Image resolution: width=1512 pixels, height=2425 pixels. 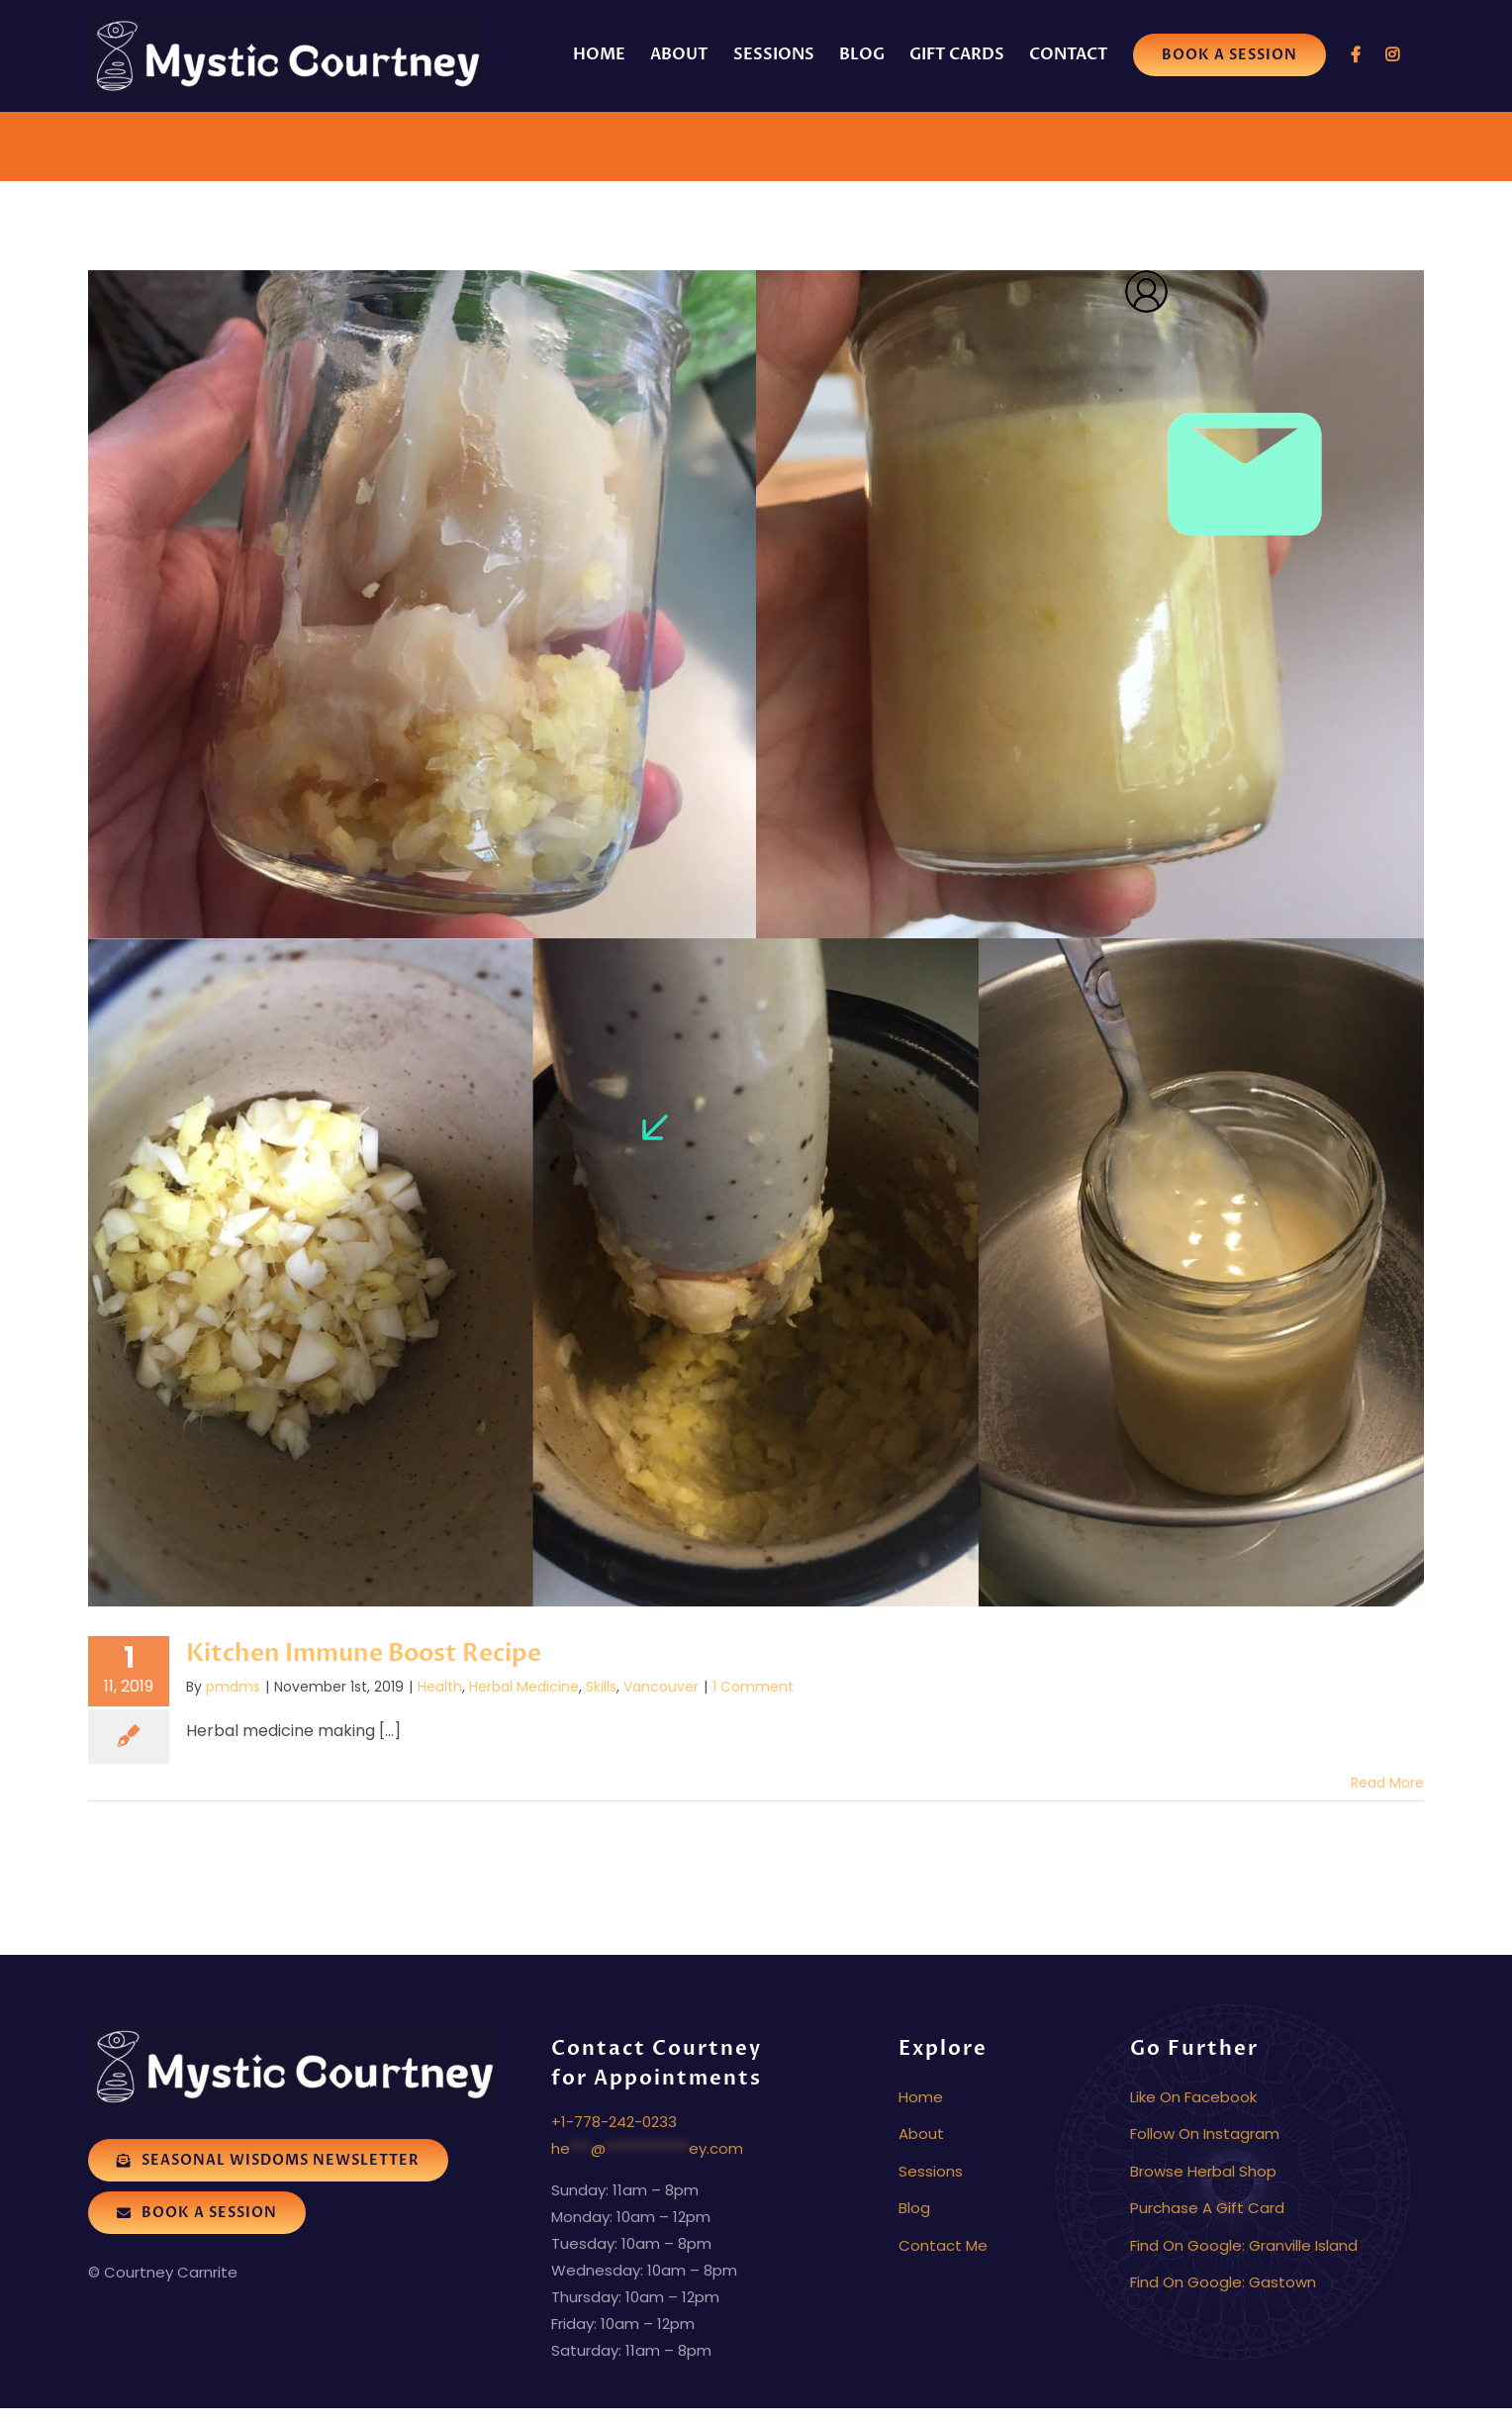 What do you see at coordinates (656, 1126) in the screenshot?
I see `navigate to previous or lower-left content` at bounding box center [656, 1126].